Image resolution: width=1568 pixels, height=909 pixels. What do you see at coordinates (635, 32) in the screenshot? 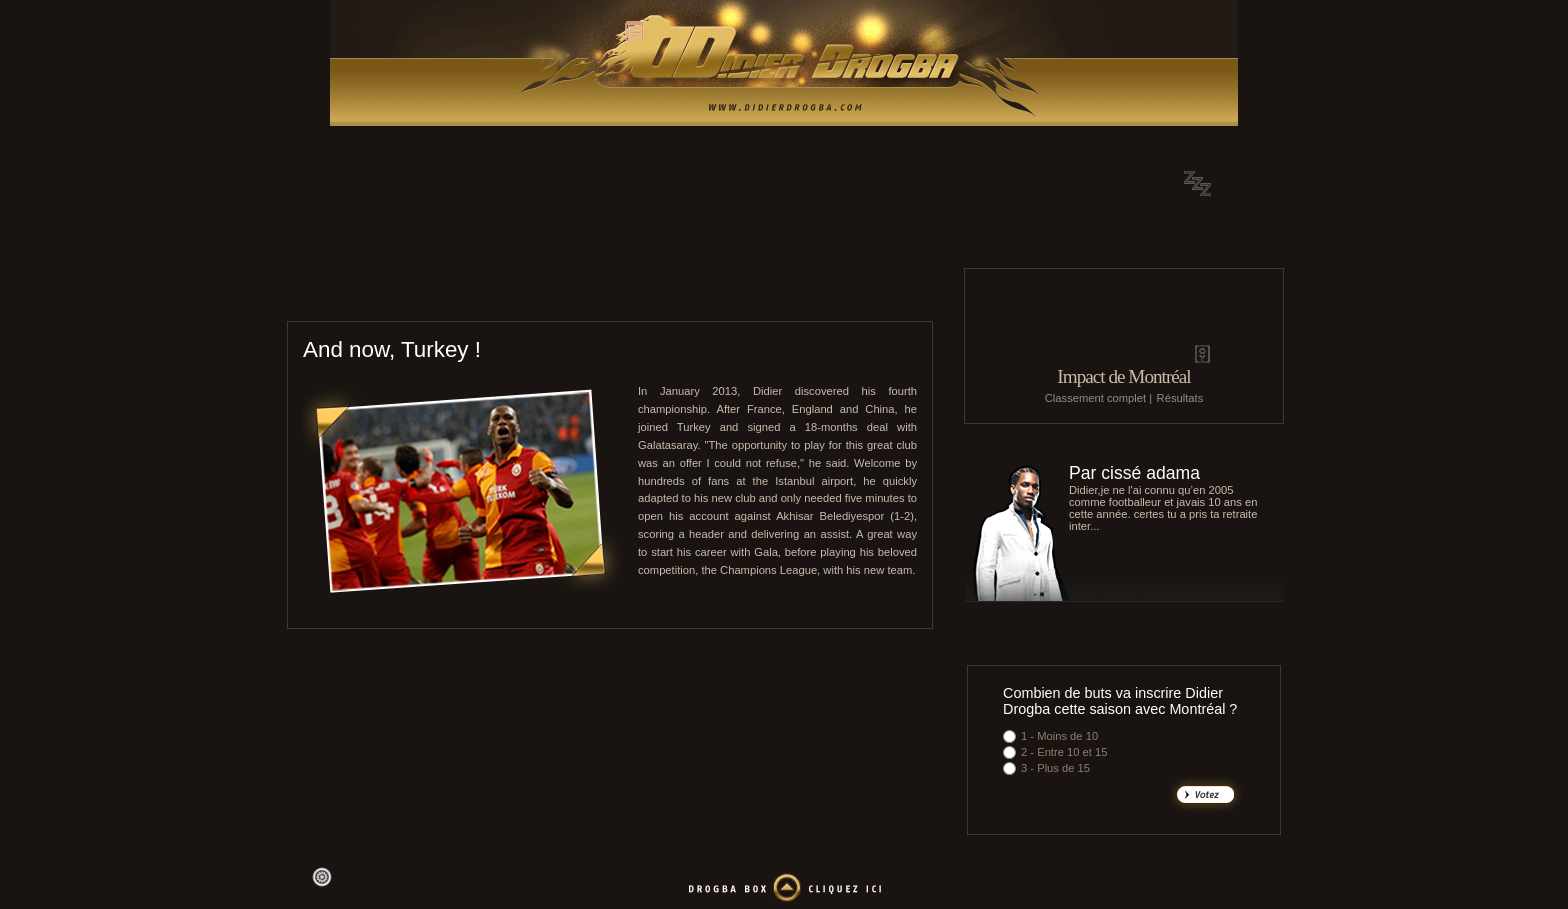
I see `open the notes app` at bounding box center [635, 32].